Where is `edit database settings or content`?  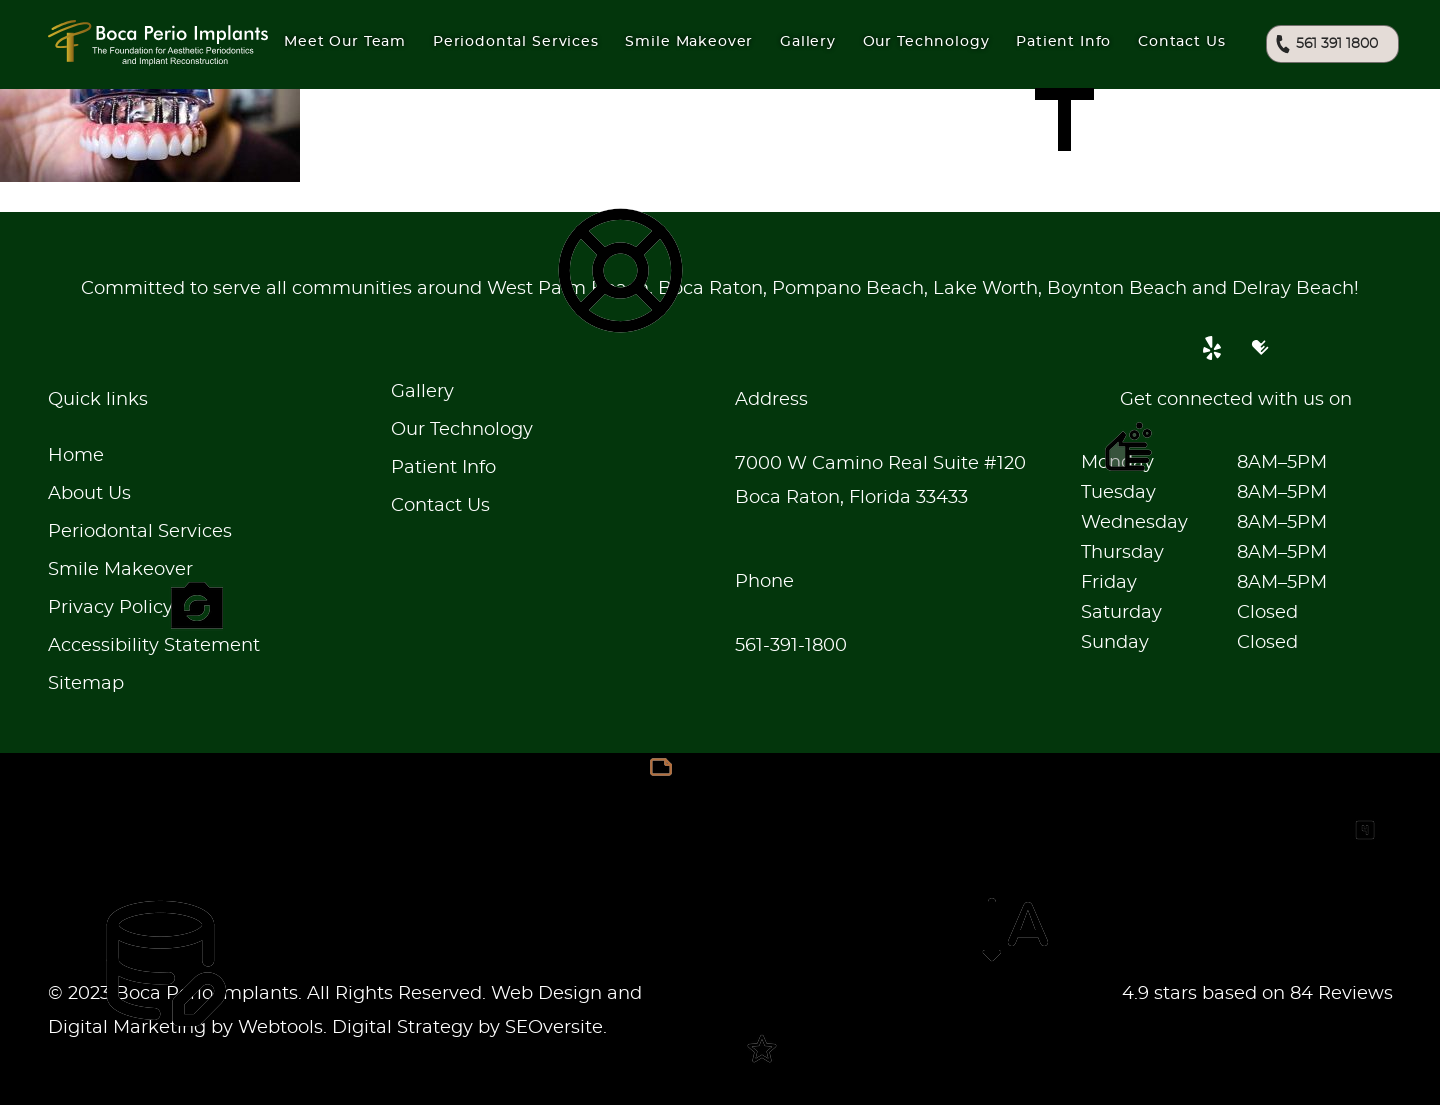
edit database settings or content is located at coordinates (160, 960).